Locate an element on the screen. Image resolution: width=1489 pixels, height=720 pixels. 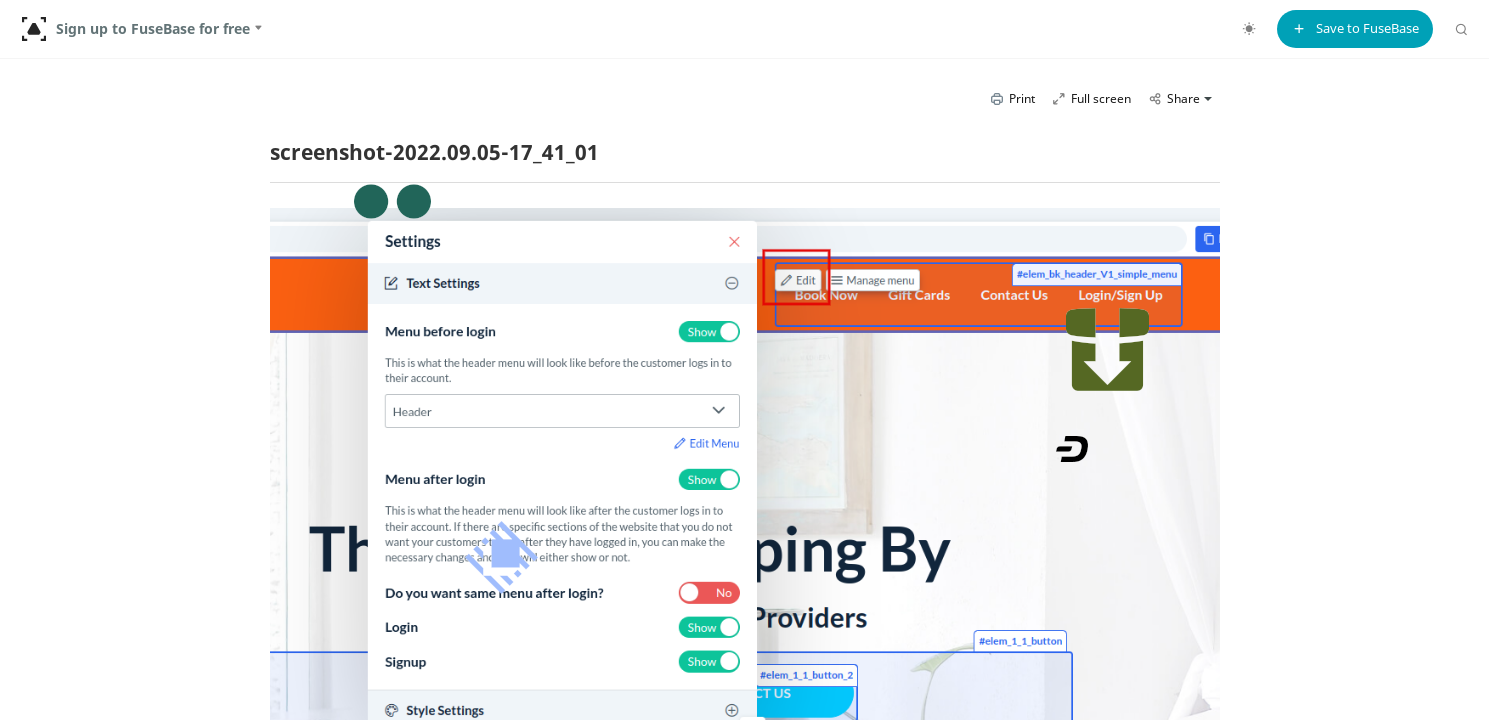
open transmission torrent client is located at coordinates (1107, 349).